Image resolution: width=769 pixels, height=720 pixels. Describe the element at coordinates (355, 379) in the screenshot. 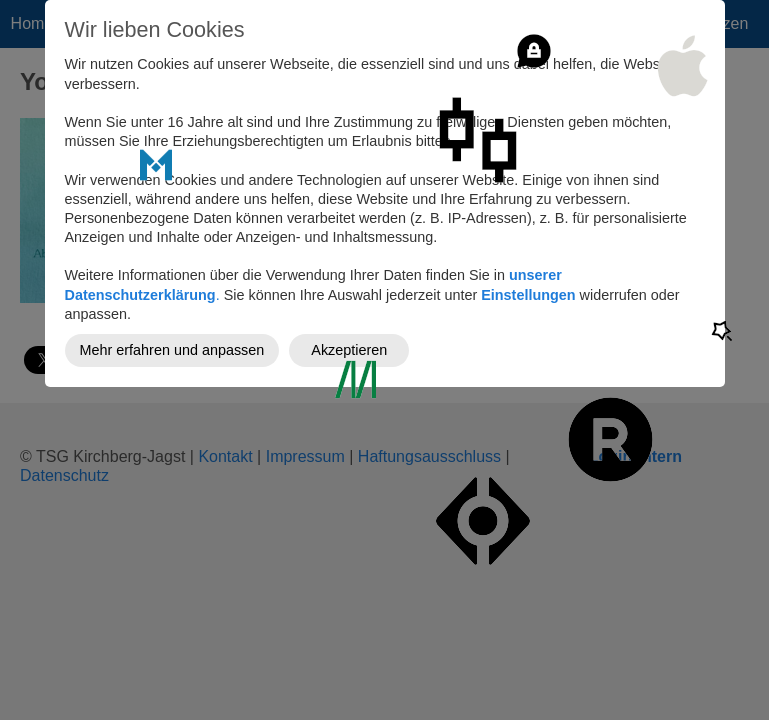

I see `visit MDN Web Docs for developer documentation` at that location.